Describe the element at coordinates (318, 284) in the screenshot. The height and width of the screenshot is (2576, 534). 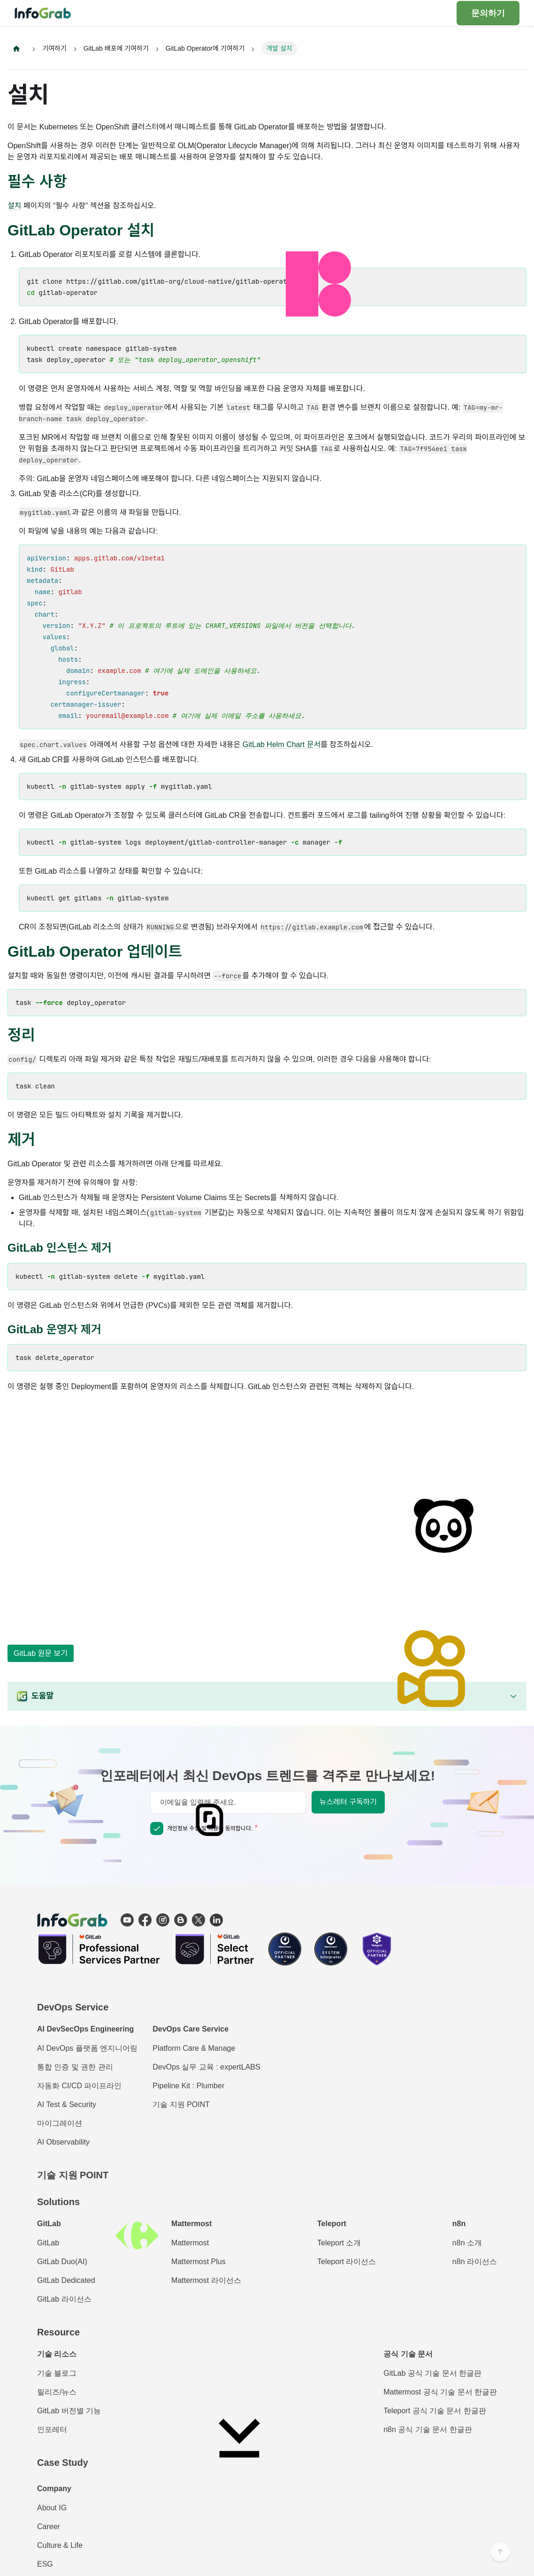
I see `icons8 logo` at that location.